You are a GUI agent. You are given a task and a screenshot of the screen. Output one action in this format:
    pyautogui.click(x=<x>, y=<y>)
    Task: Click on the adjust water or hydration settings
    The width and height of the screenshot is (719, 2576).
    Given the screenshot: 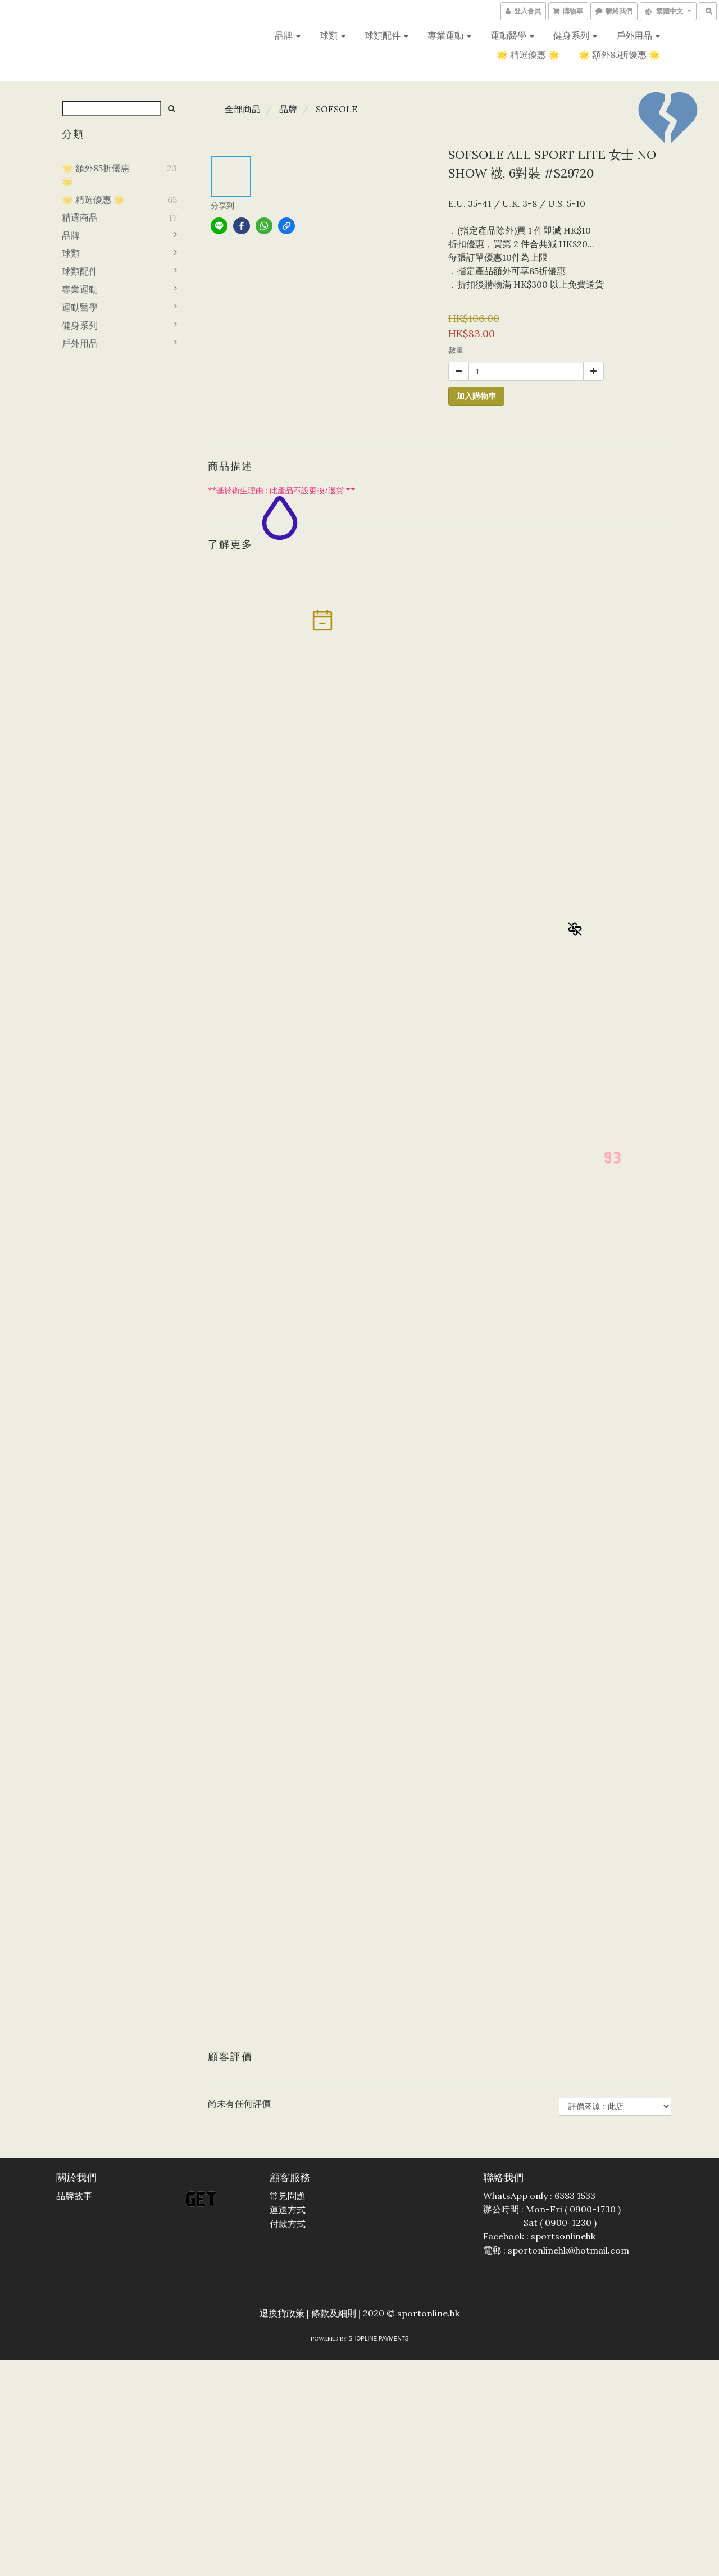 What is the action you would take?
    pyautogui.click(x=280, y=518)
    